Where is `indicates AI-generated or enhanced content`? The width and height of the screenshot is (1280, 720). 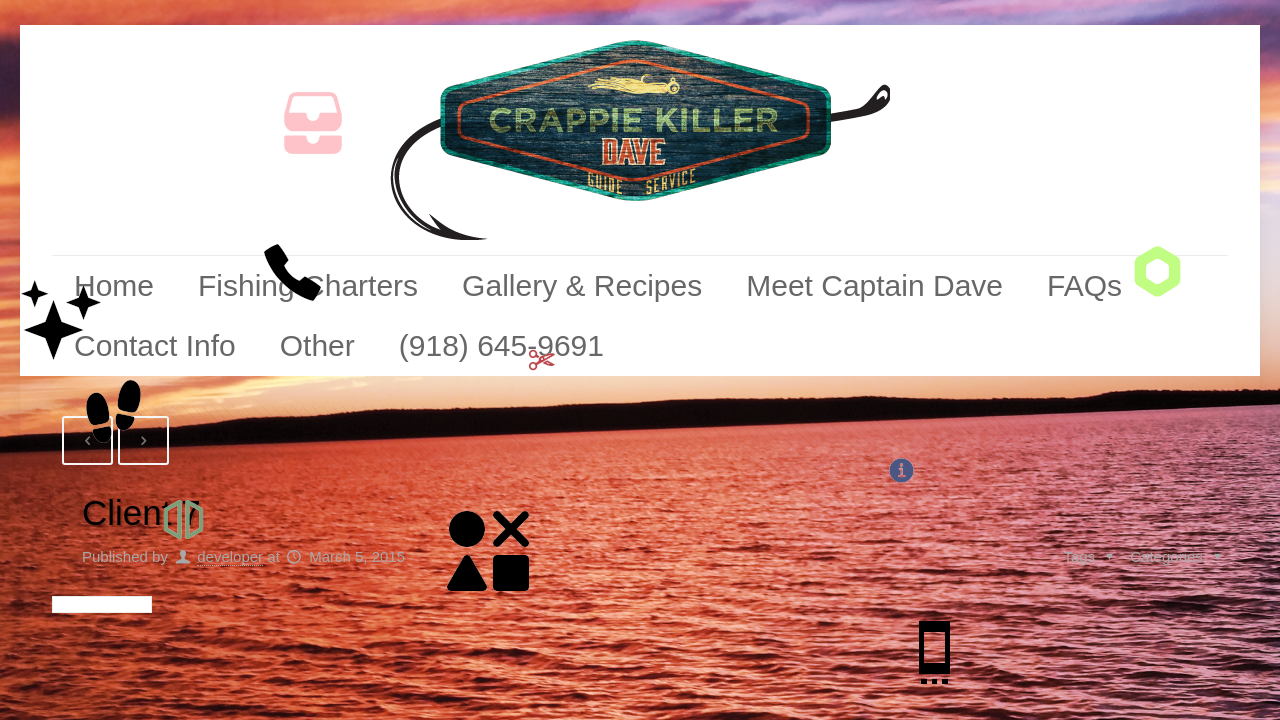 indicates AI-generated or enhanced content is located at coordinates (61, 320).